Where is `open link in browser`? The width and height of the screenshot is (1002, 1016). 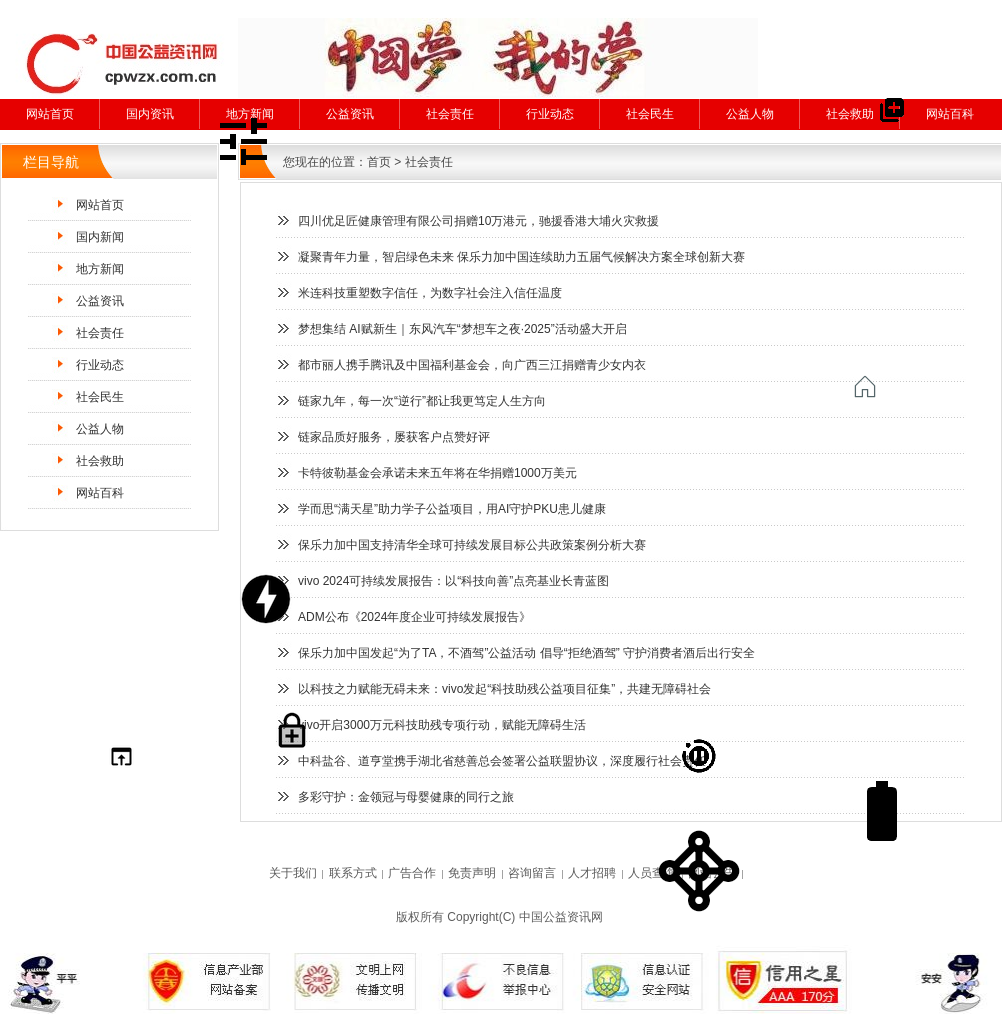
open link in browser is located at coordinates (121, 756).